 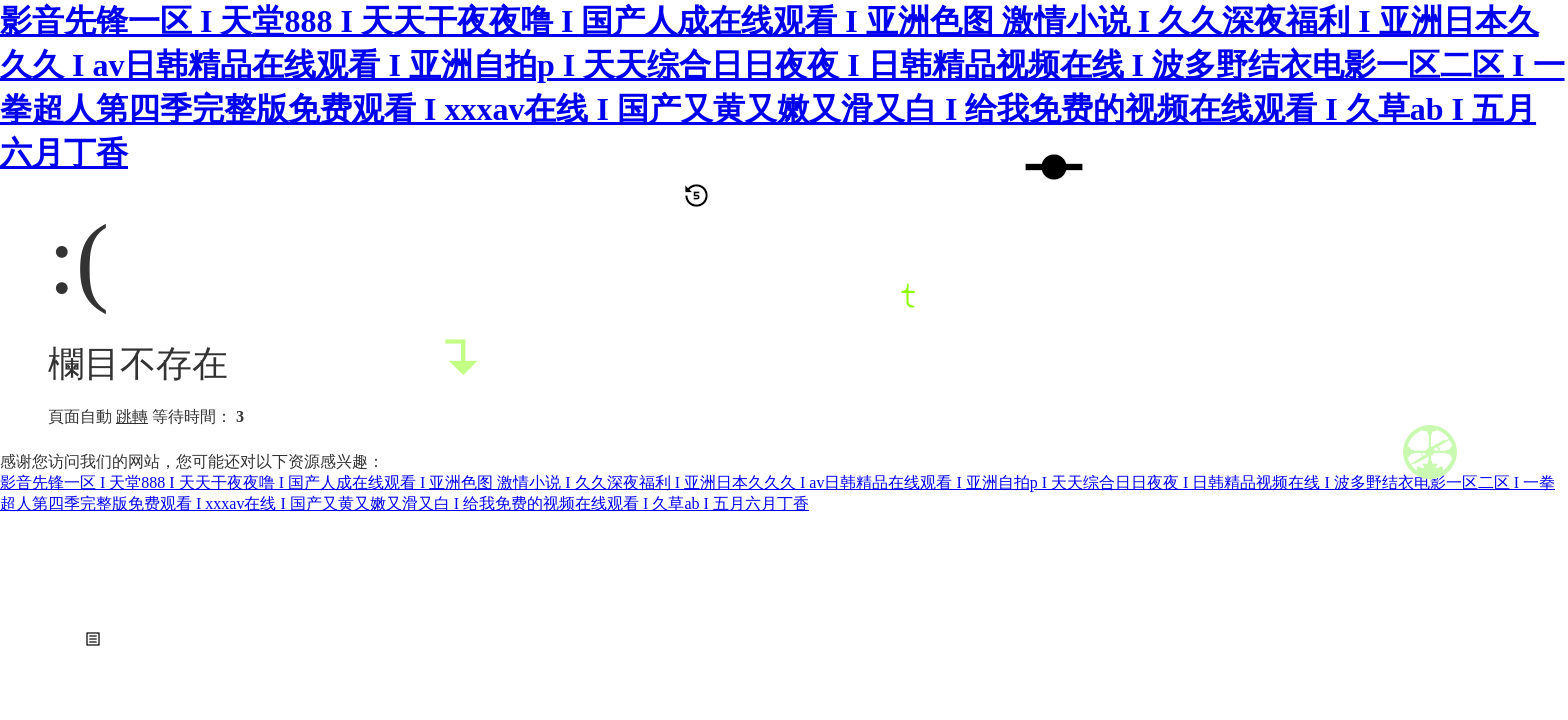 I want to click on indicates a right-then-down navigation path, so click(x=461, y=355).